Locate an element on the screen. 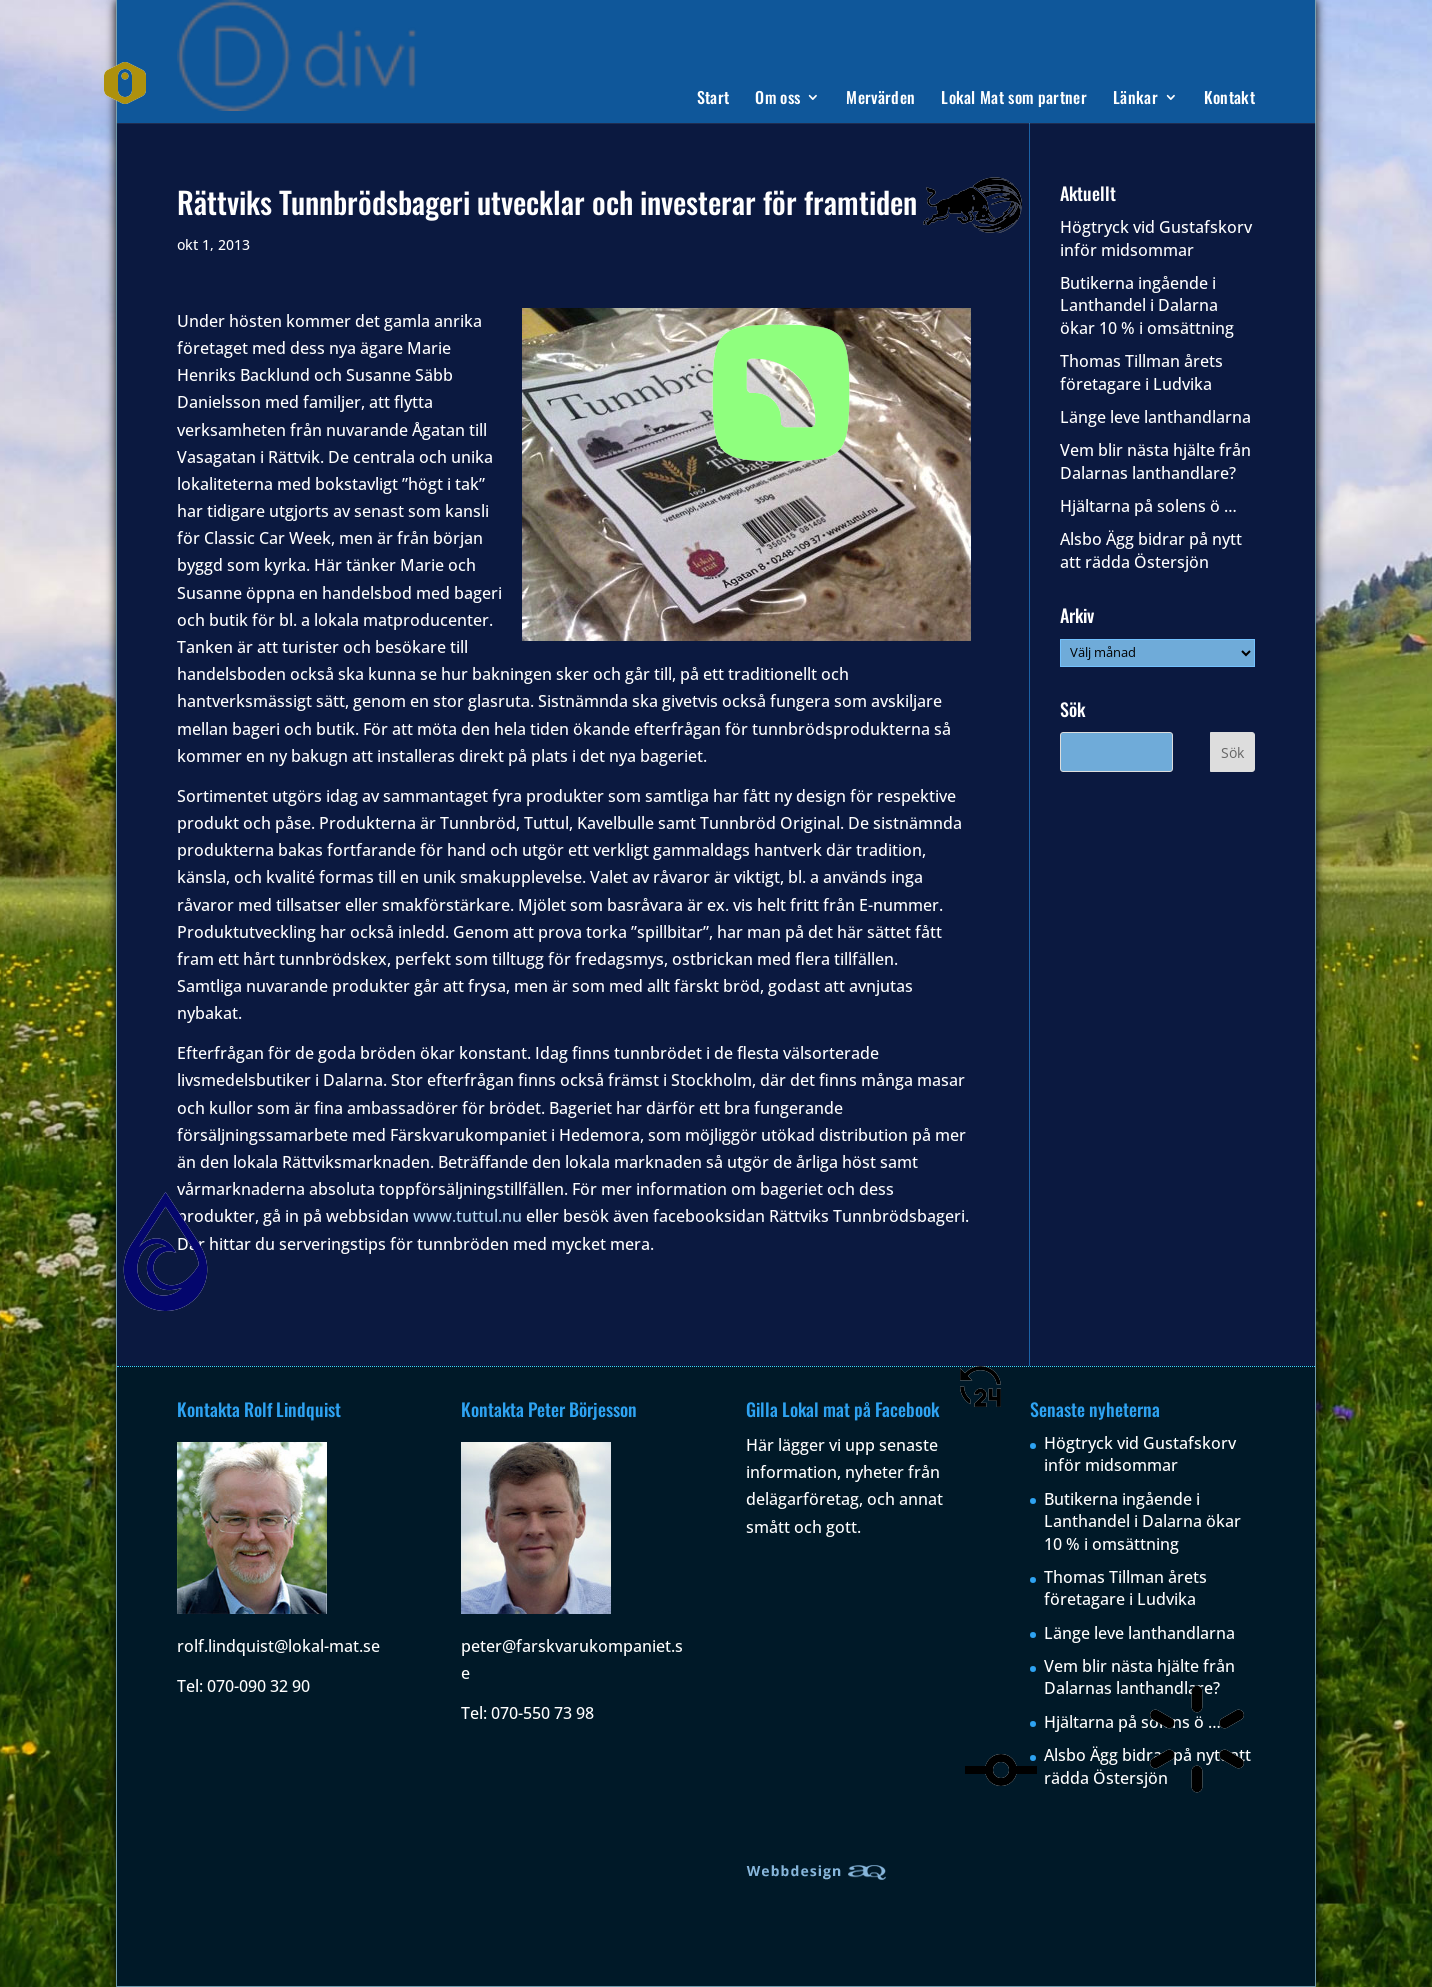  open Spectrum community app is located at coordinates (781, 393).